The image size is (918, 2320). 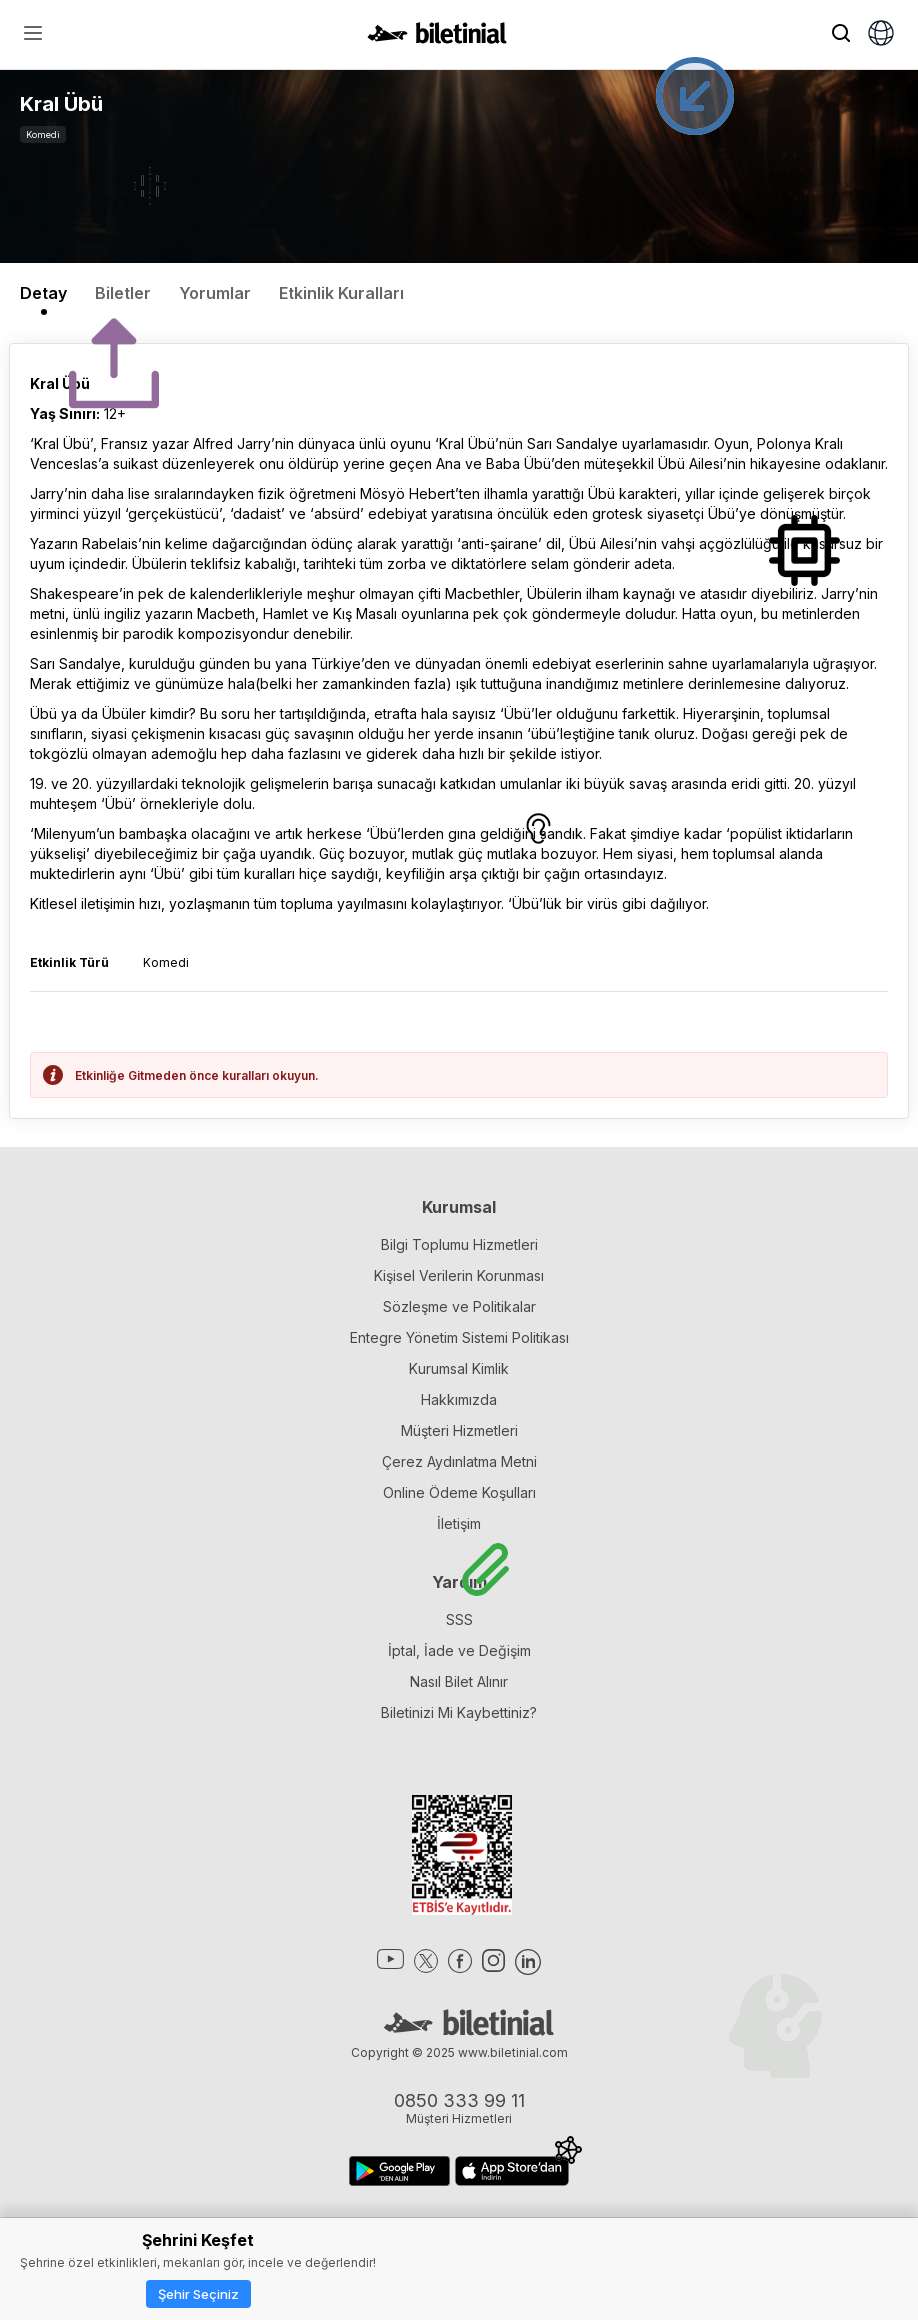 I want to click on access AI or machine learning features, so click(x=777, y=2026).